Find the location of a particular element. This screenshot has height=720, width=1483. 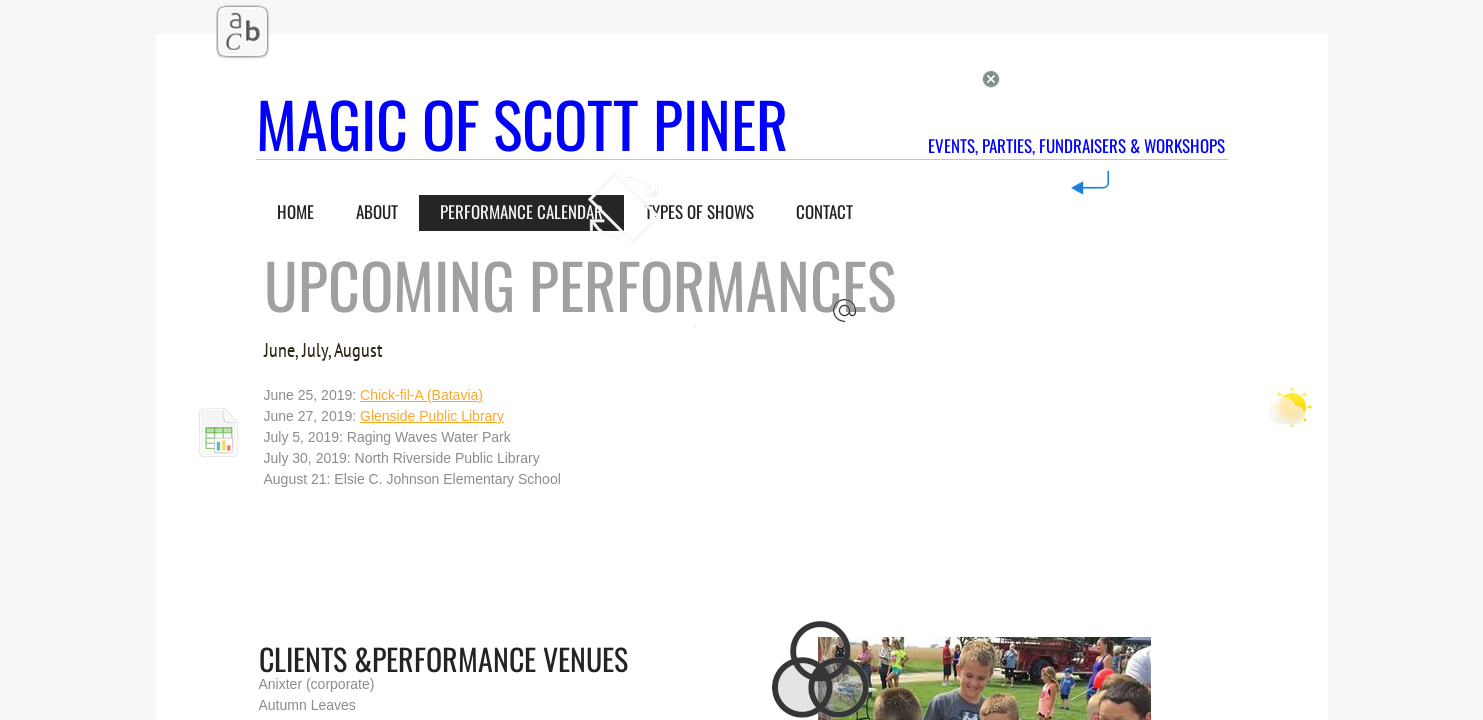

open a spreadsheet file is located at coordinates (218, 432).